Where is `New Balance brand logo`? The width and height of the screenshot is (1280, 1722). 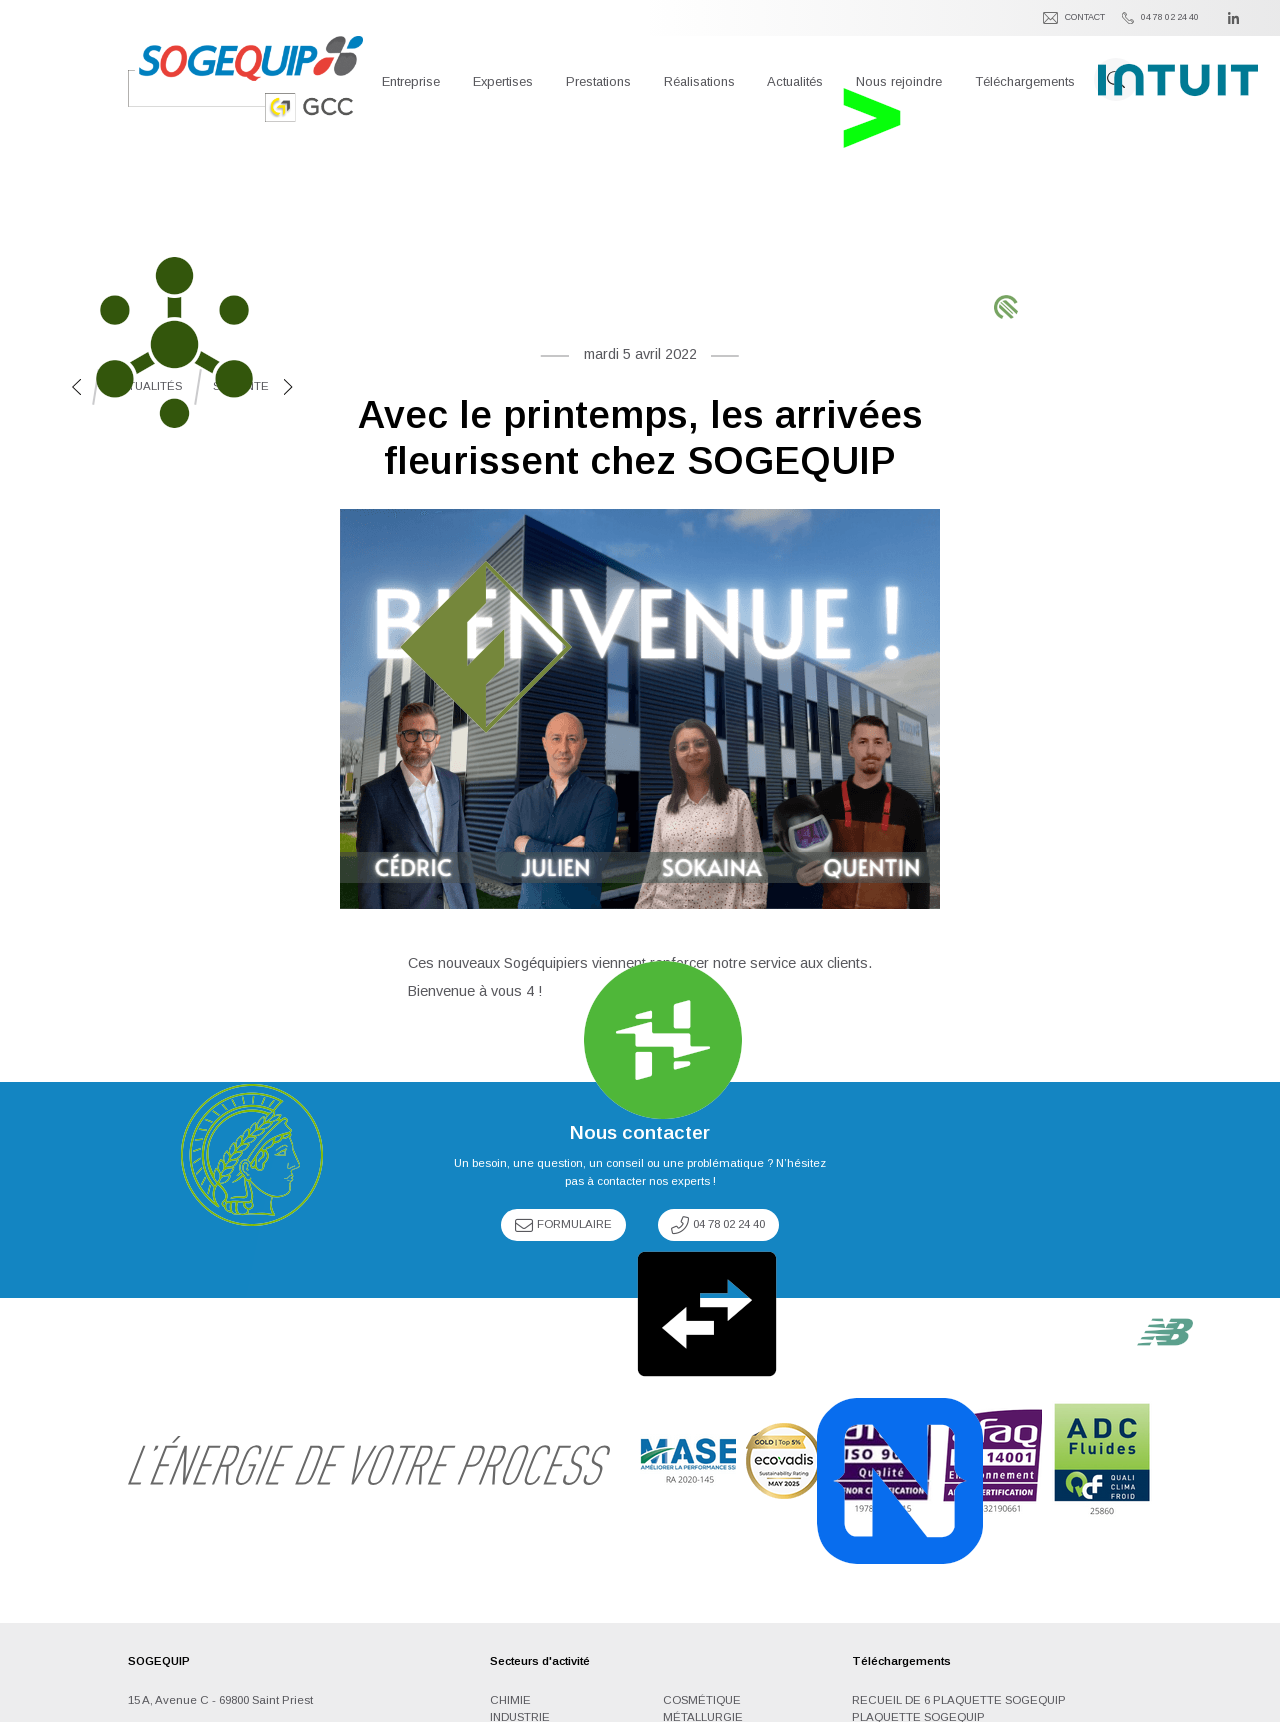 New Balance brand logo is located at coordinates (1165, 1332).